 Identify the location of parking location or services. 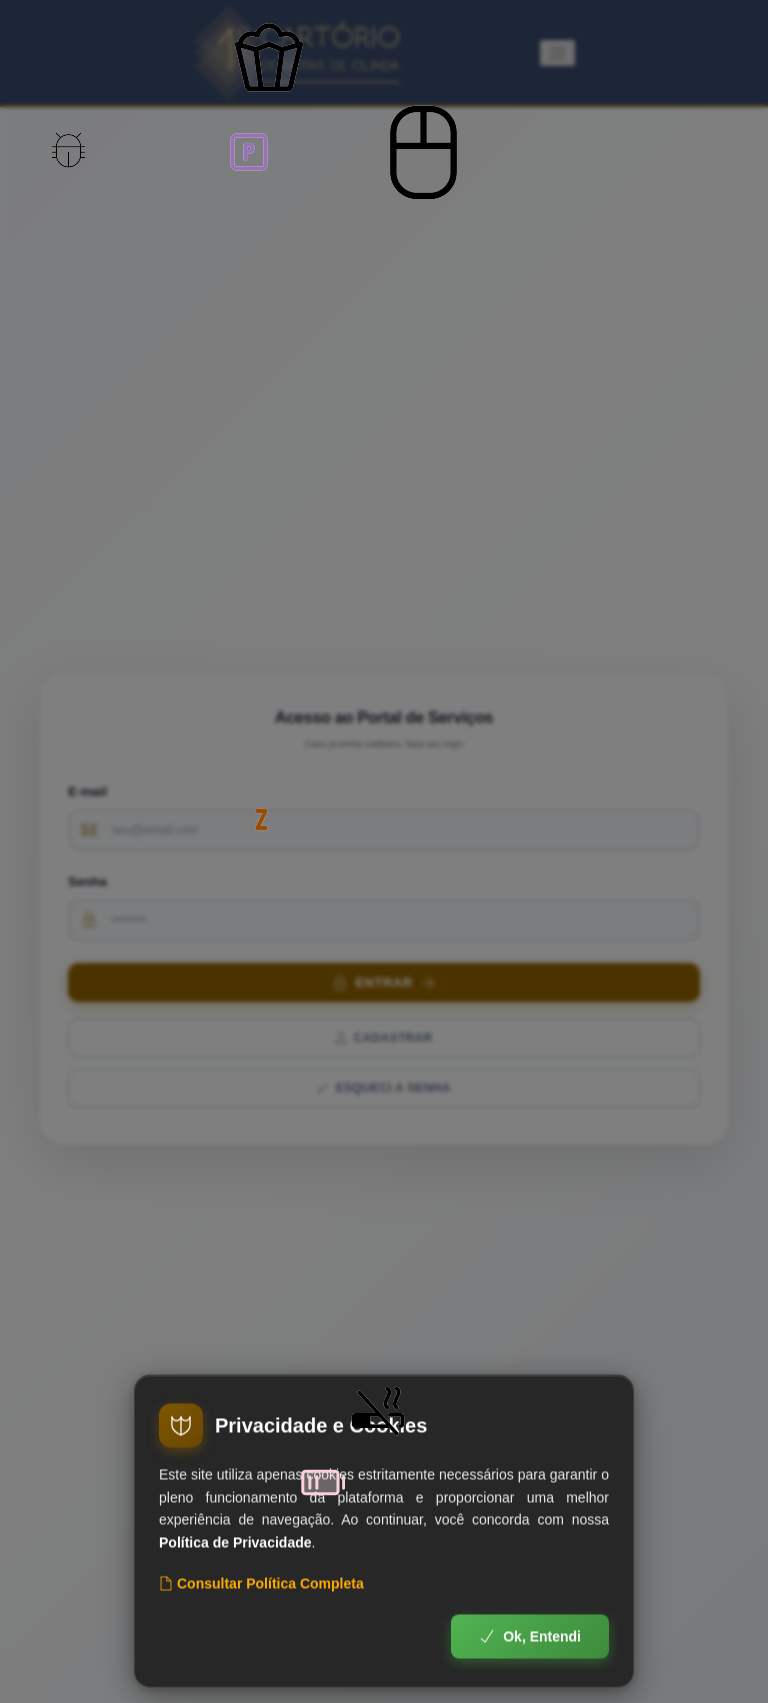
(249, 152).